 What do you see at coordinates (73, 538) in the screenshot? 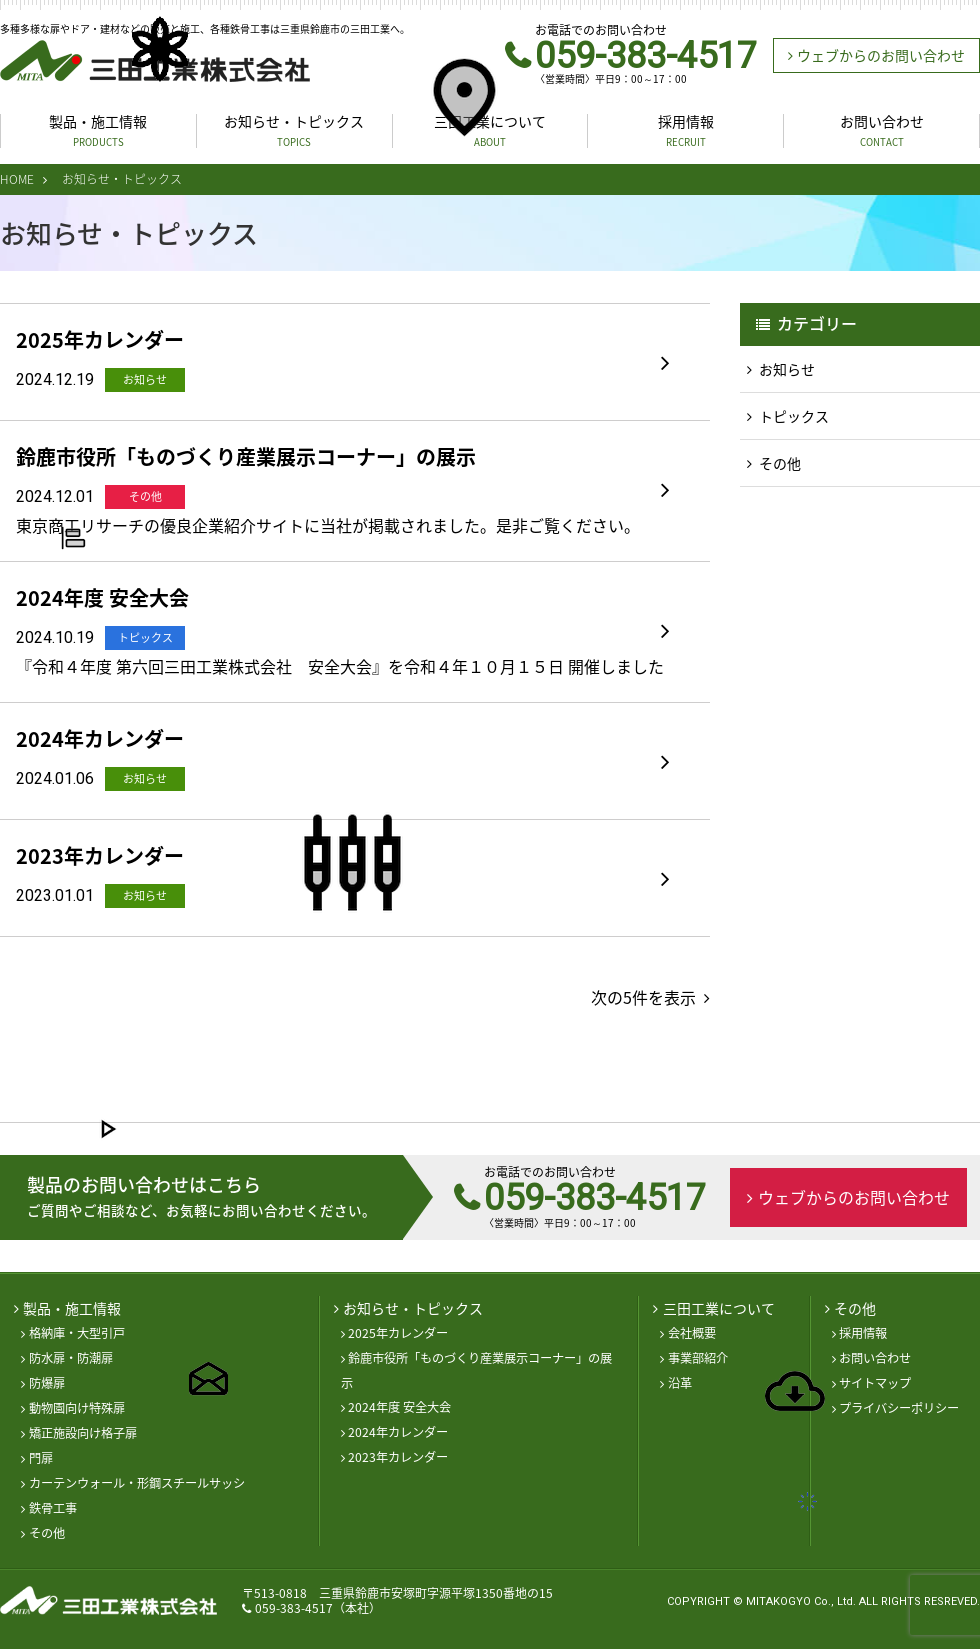
I see `align text or content to the left` at bounding box center [73, 538].